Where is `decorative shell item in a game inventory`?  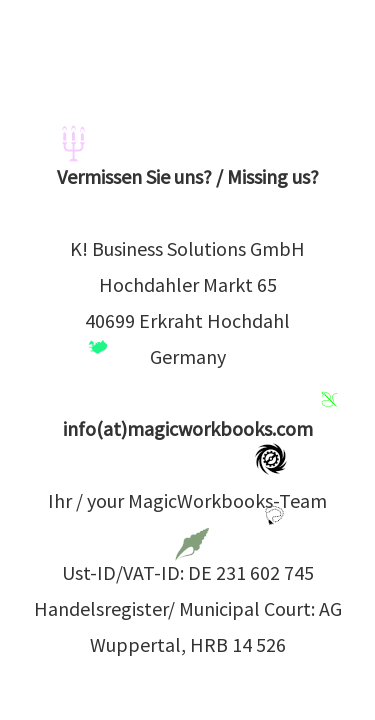 decorative shell item in a game inventory is located at coordinates (192, 544).